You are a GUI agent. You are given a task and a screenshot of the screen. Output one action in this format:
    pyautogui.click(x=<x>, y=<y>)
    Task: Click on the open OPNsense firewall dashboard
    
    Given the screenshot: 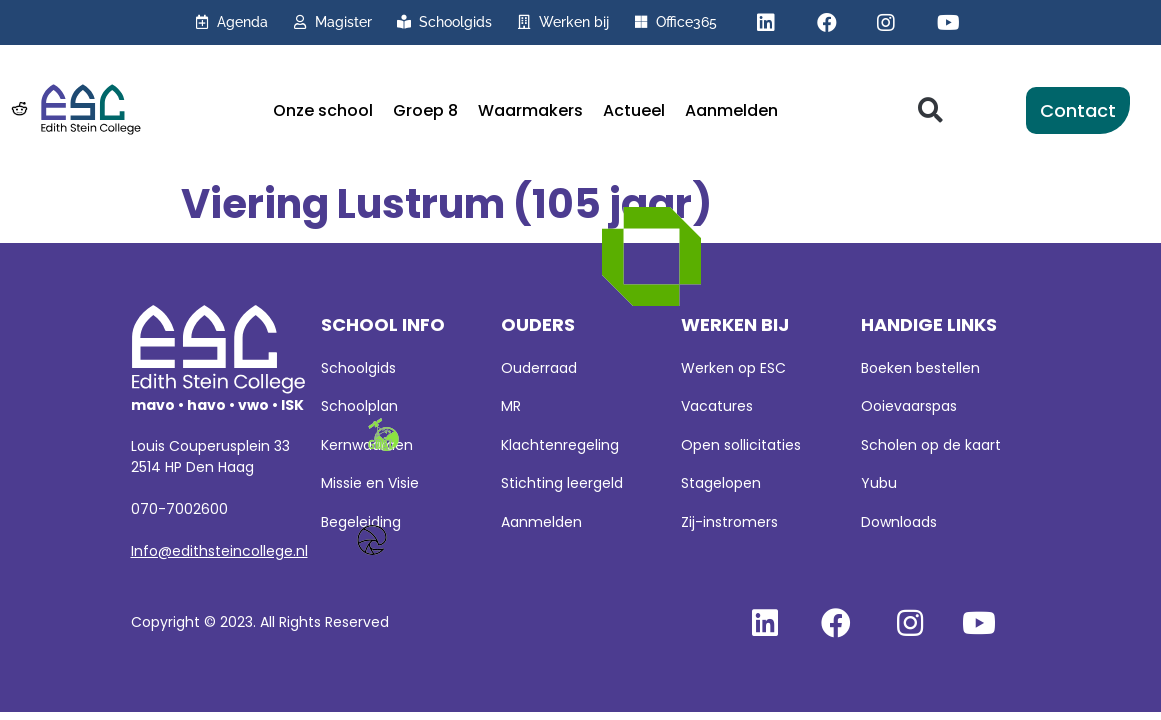 What is the action you would take?
    pyautogui.click(x=651, y=256)
    